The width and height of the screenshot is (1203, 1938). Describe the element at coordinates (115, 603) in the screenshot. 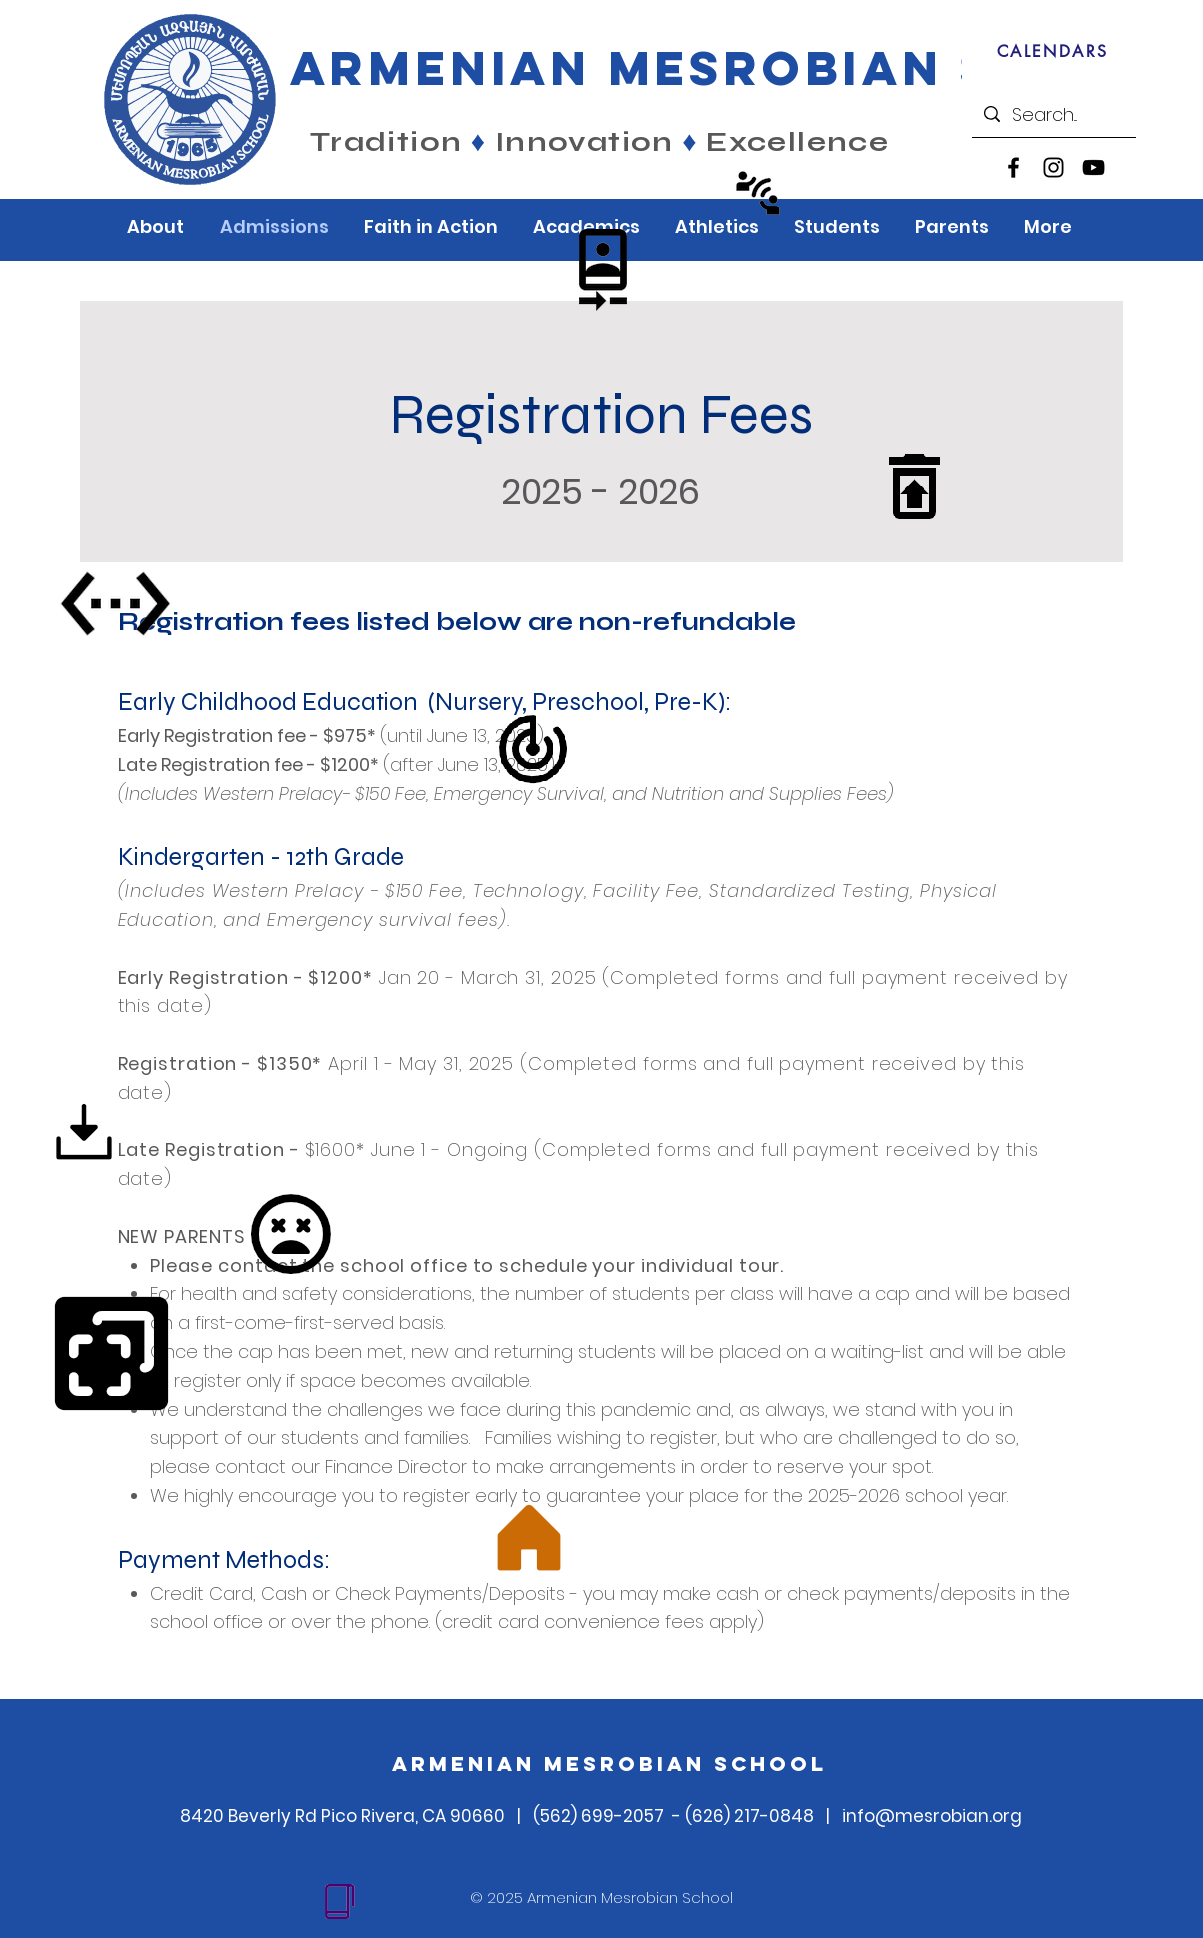

I see `access ethernet or wired network settings` at that location.